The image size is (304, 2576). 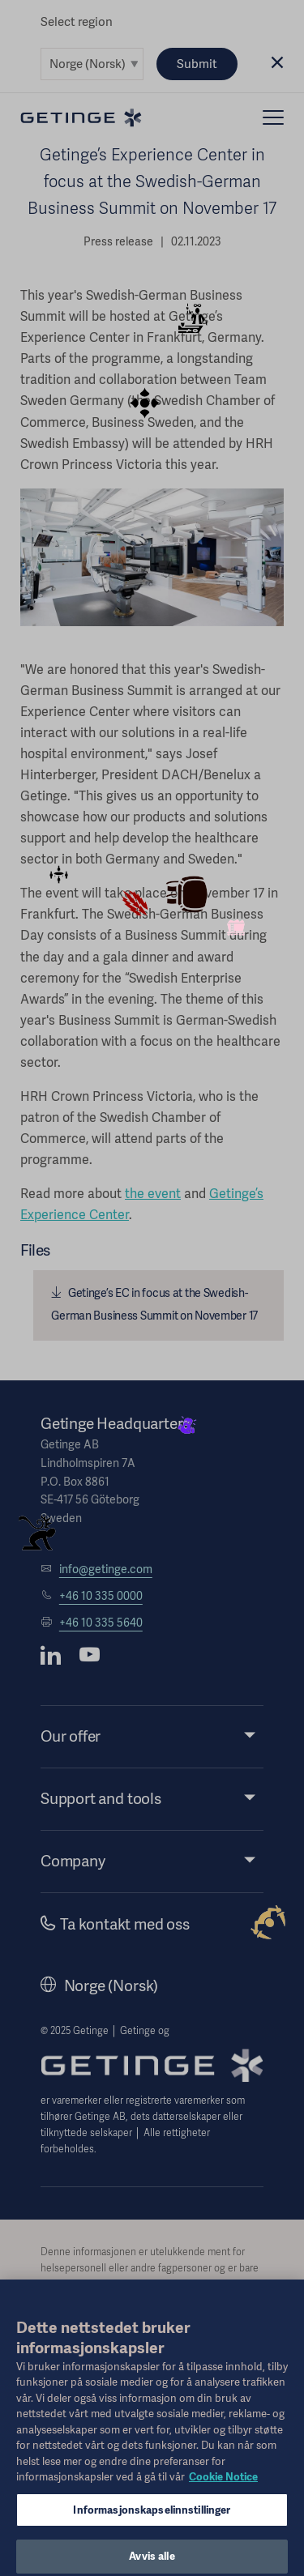 I want to click on select rogue character class, so click(x=268, y=1921).